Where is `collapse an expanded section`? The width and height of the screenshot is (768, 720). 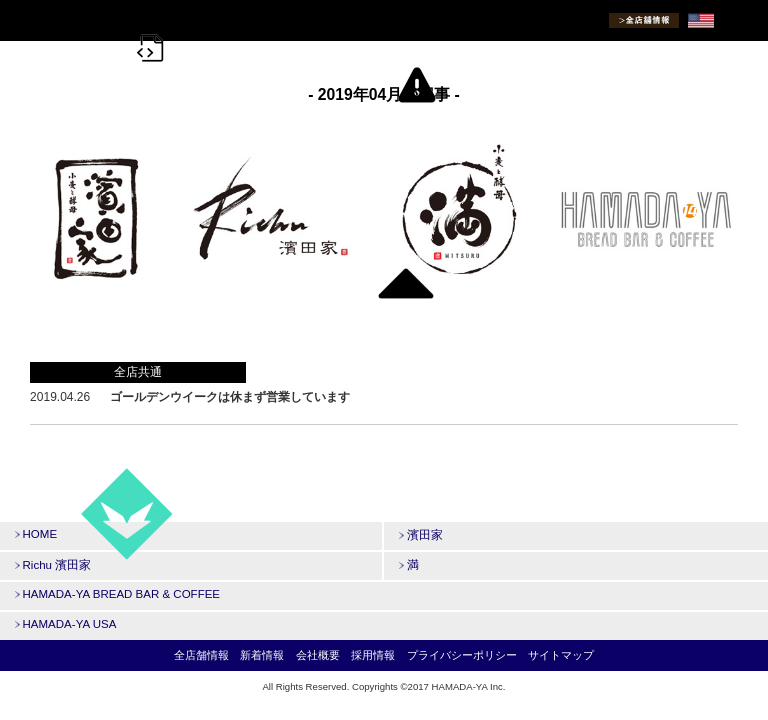
collapse an expanded section is located at coordinates (406, 286).